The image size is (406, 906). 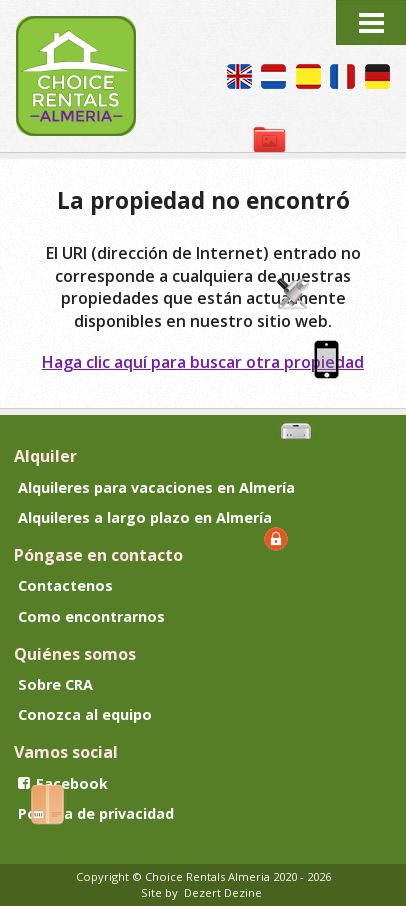 I want to click on represents a mac mini device in system settings, so click(x=296, y=431).